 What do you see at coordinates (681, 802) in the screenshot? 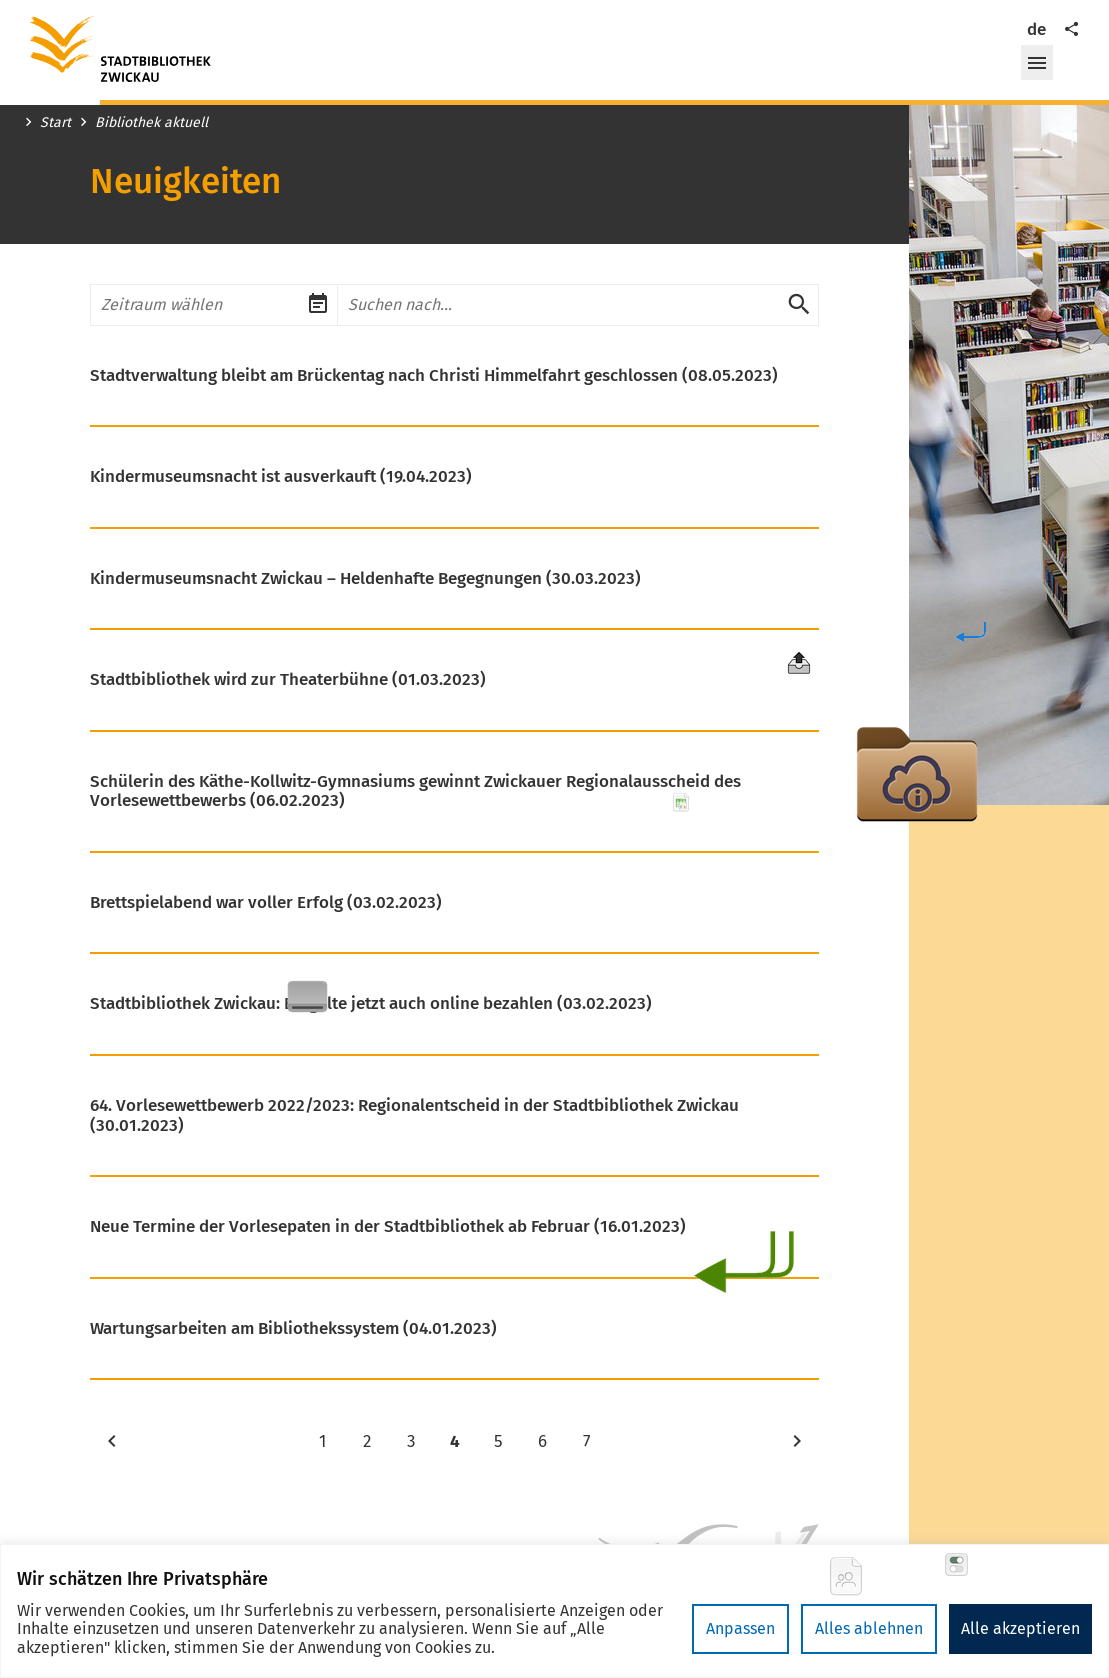
I see `open a spreadsheet file` at bounding box center [681, 802].